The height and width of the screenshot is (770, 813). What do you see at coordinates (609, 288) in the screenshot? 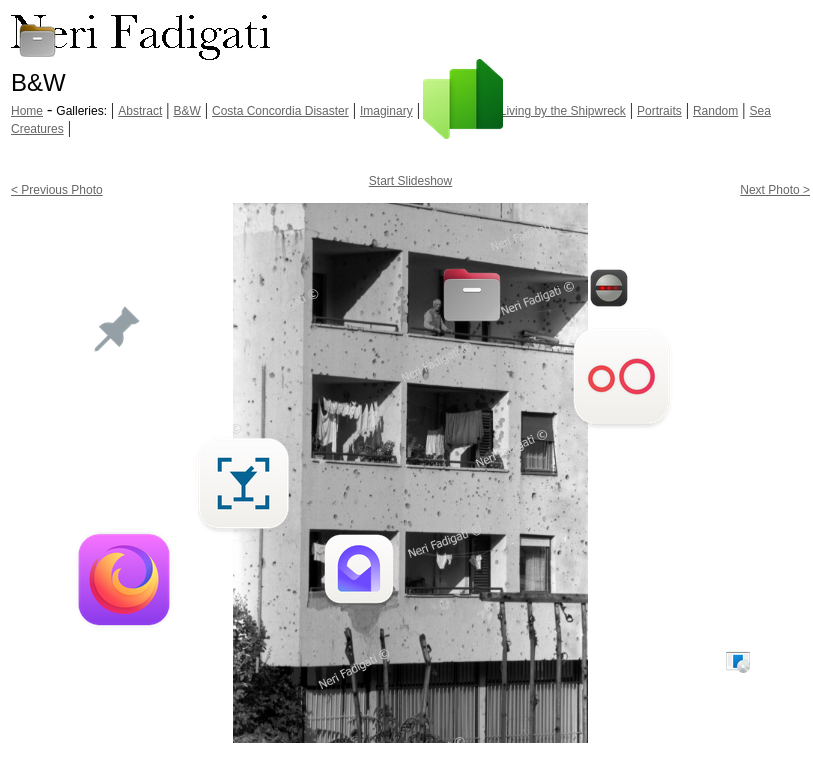
I see `launch gnome robots game` at bounding box center [609, 288].